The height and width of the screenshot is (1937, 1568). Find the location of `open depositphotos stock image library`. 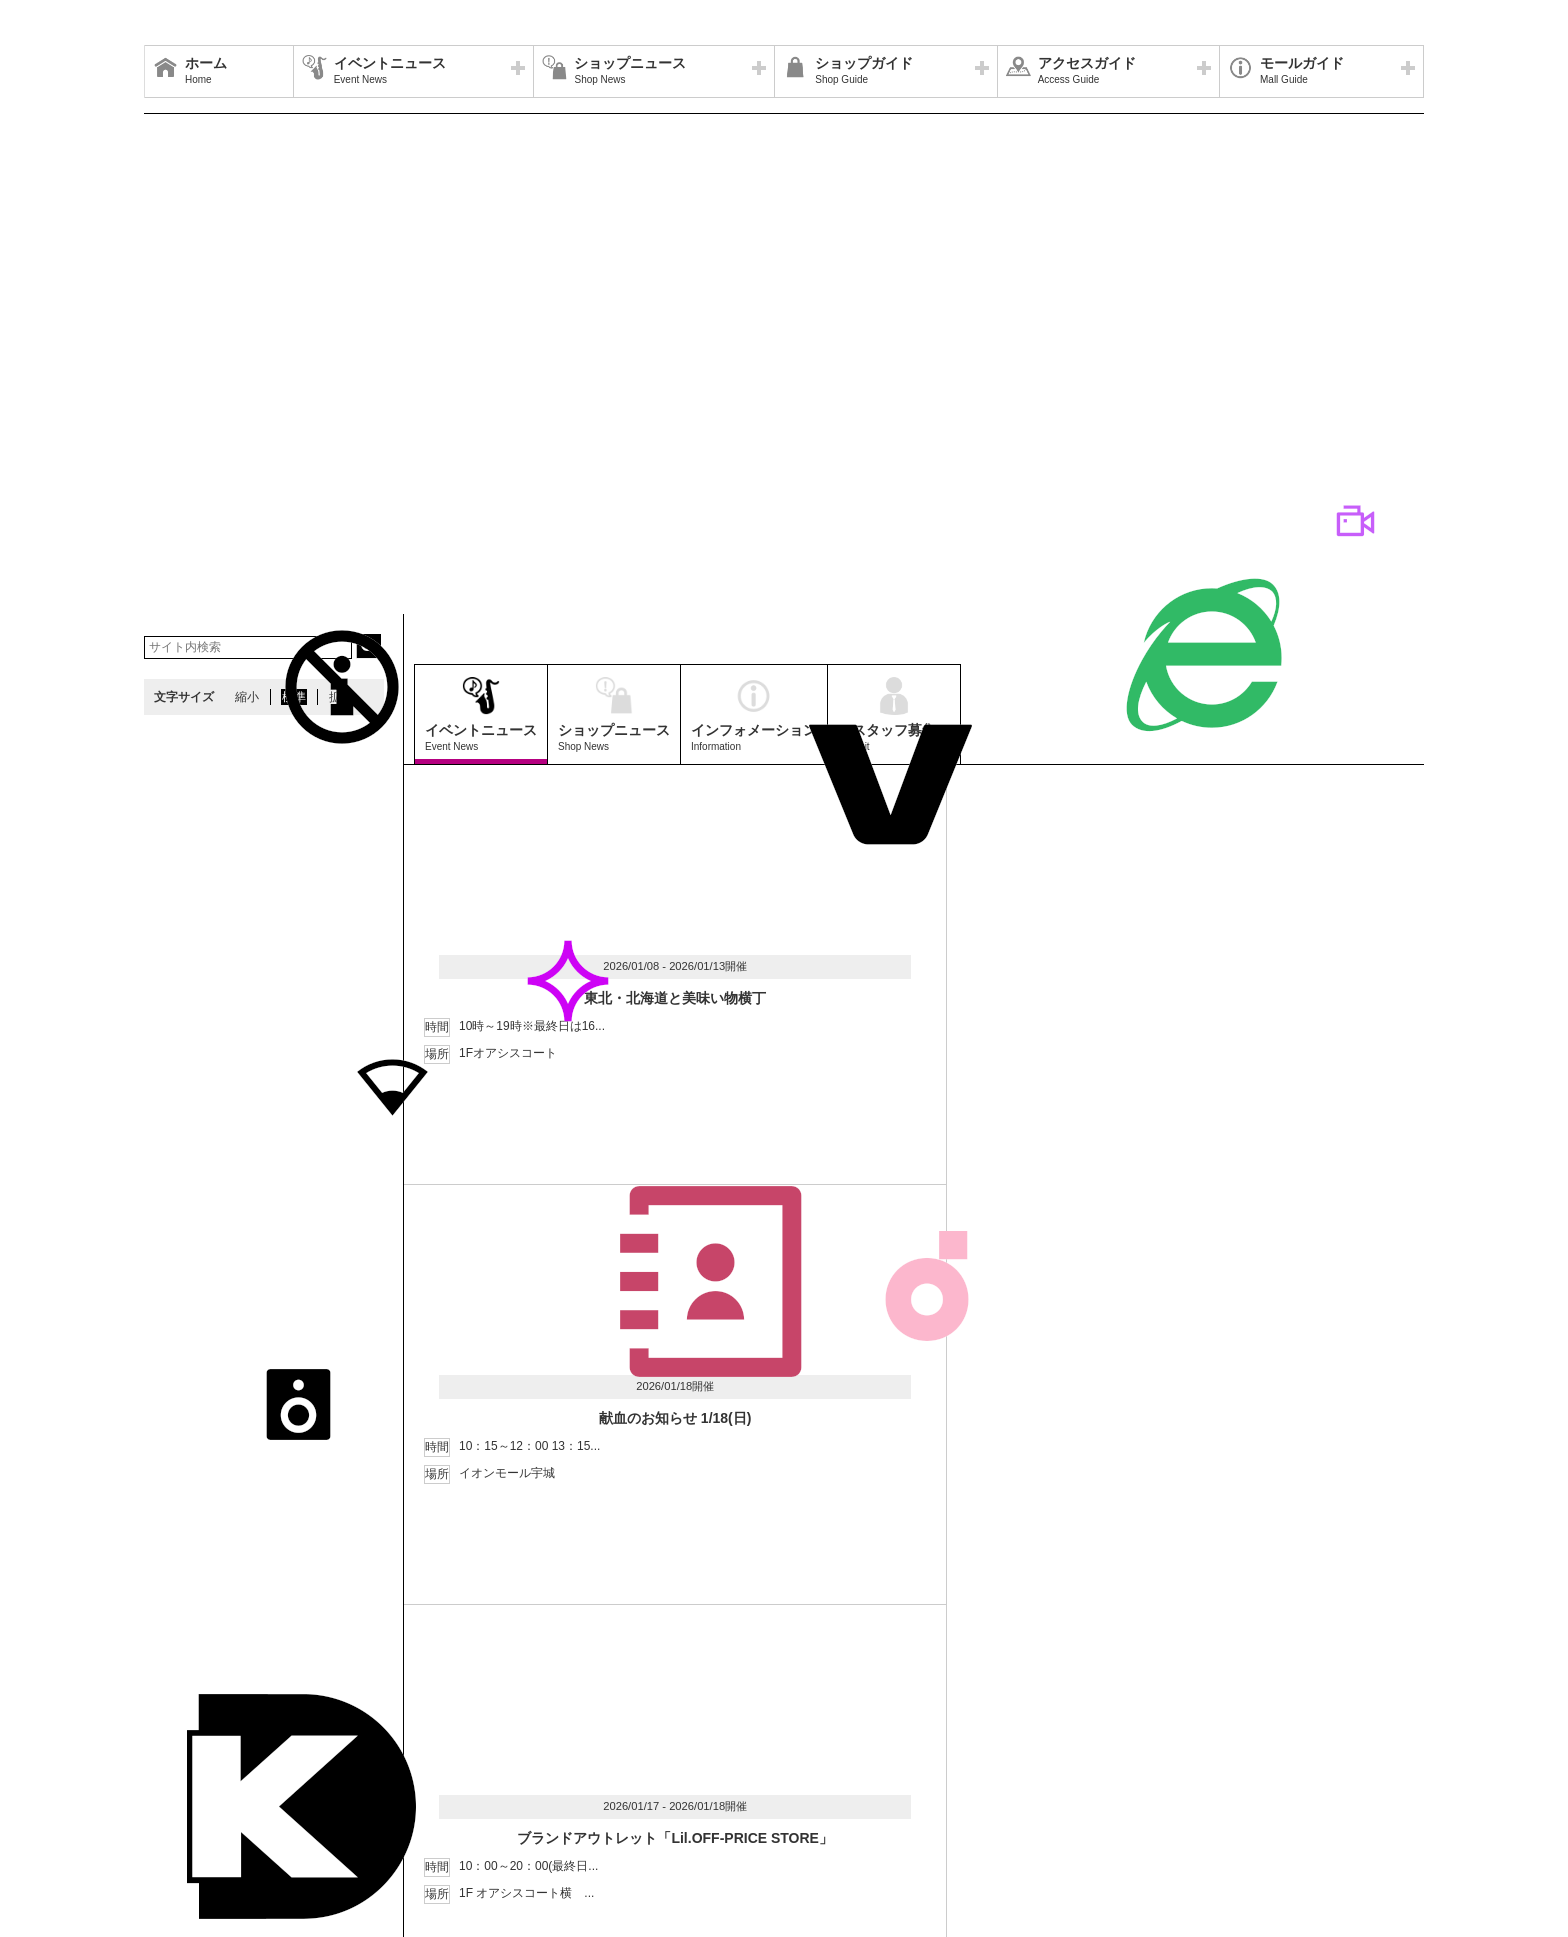

open depositphotos stock image library is located at coordinates (927, 1286).